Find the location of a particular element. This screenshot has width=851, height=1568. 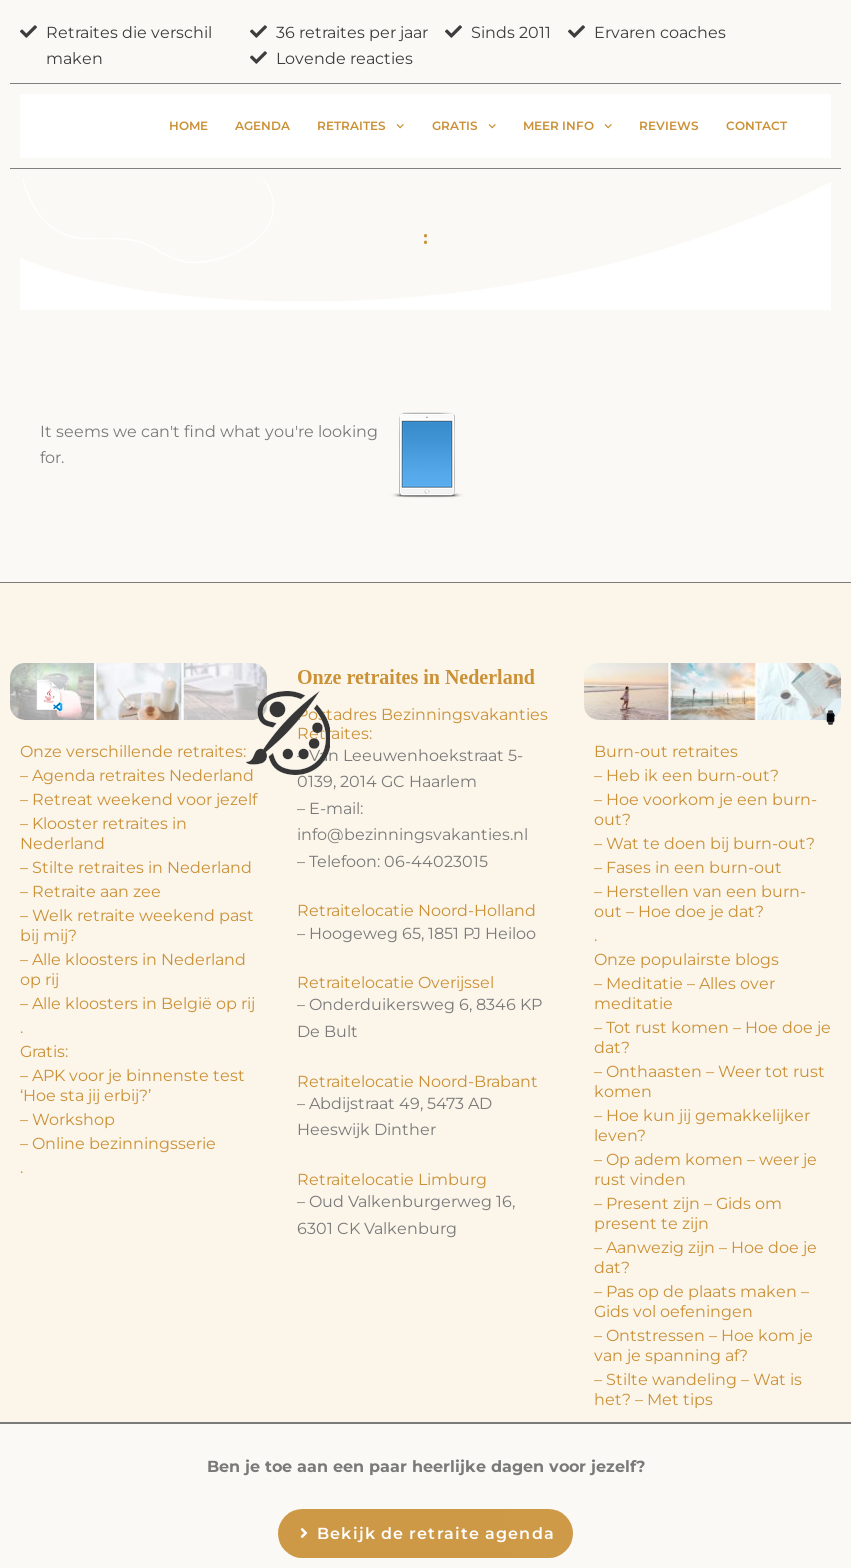

apple watch series 6 device icon is located at coordinates (830, 717).